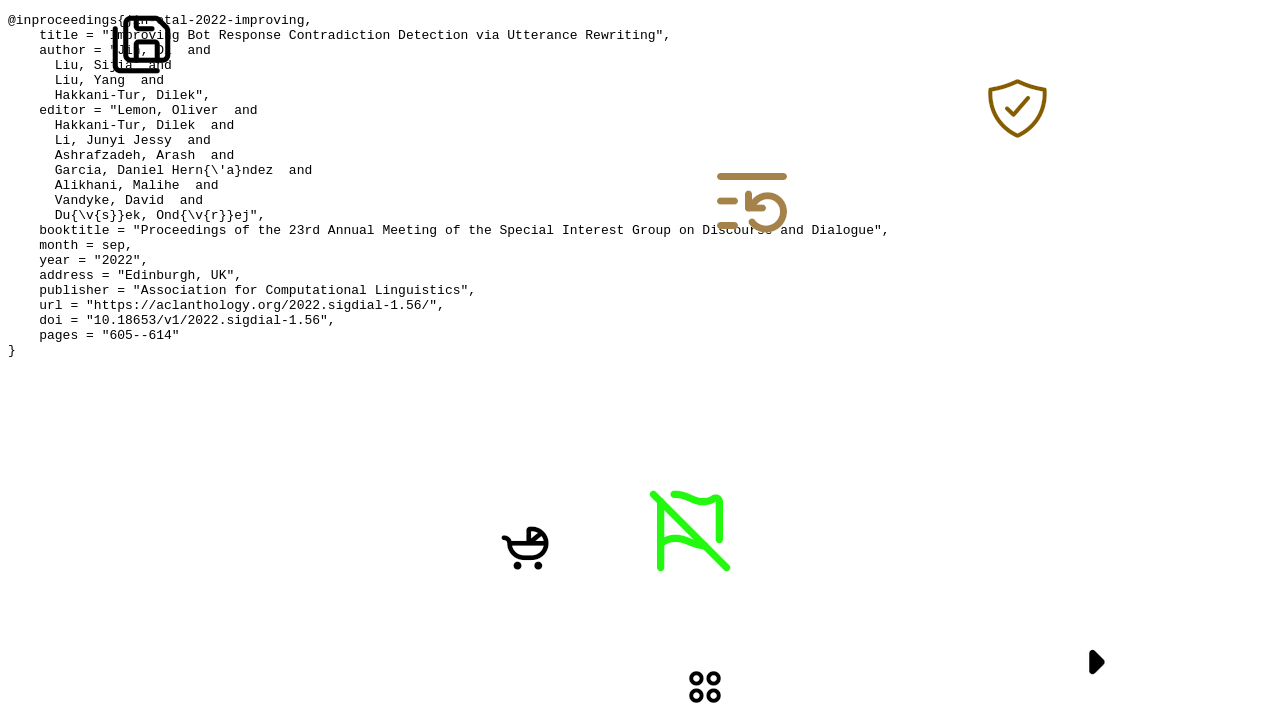 This screenshot has width=1280, height=720. What do you see at coordinates (1017, 108) in the screenshot?
I see `indicates verified security or protection status` at bounding box center [1017, 108].